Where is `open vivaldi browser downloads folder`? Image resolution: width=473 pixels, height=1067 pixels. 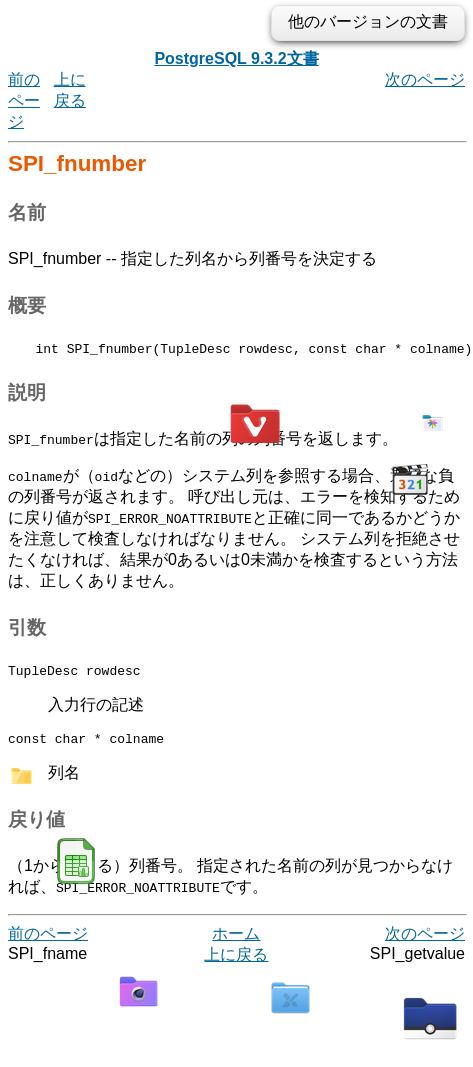
open vivaldi browser downloads folder is located at coordinates (255, 425).